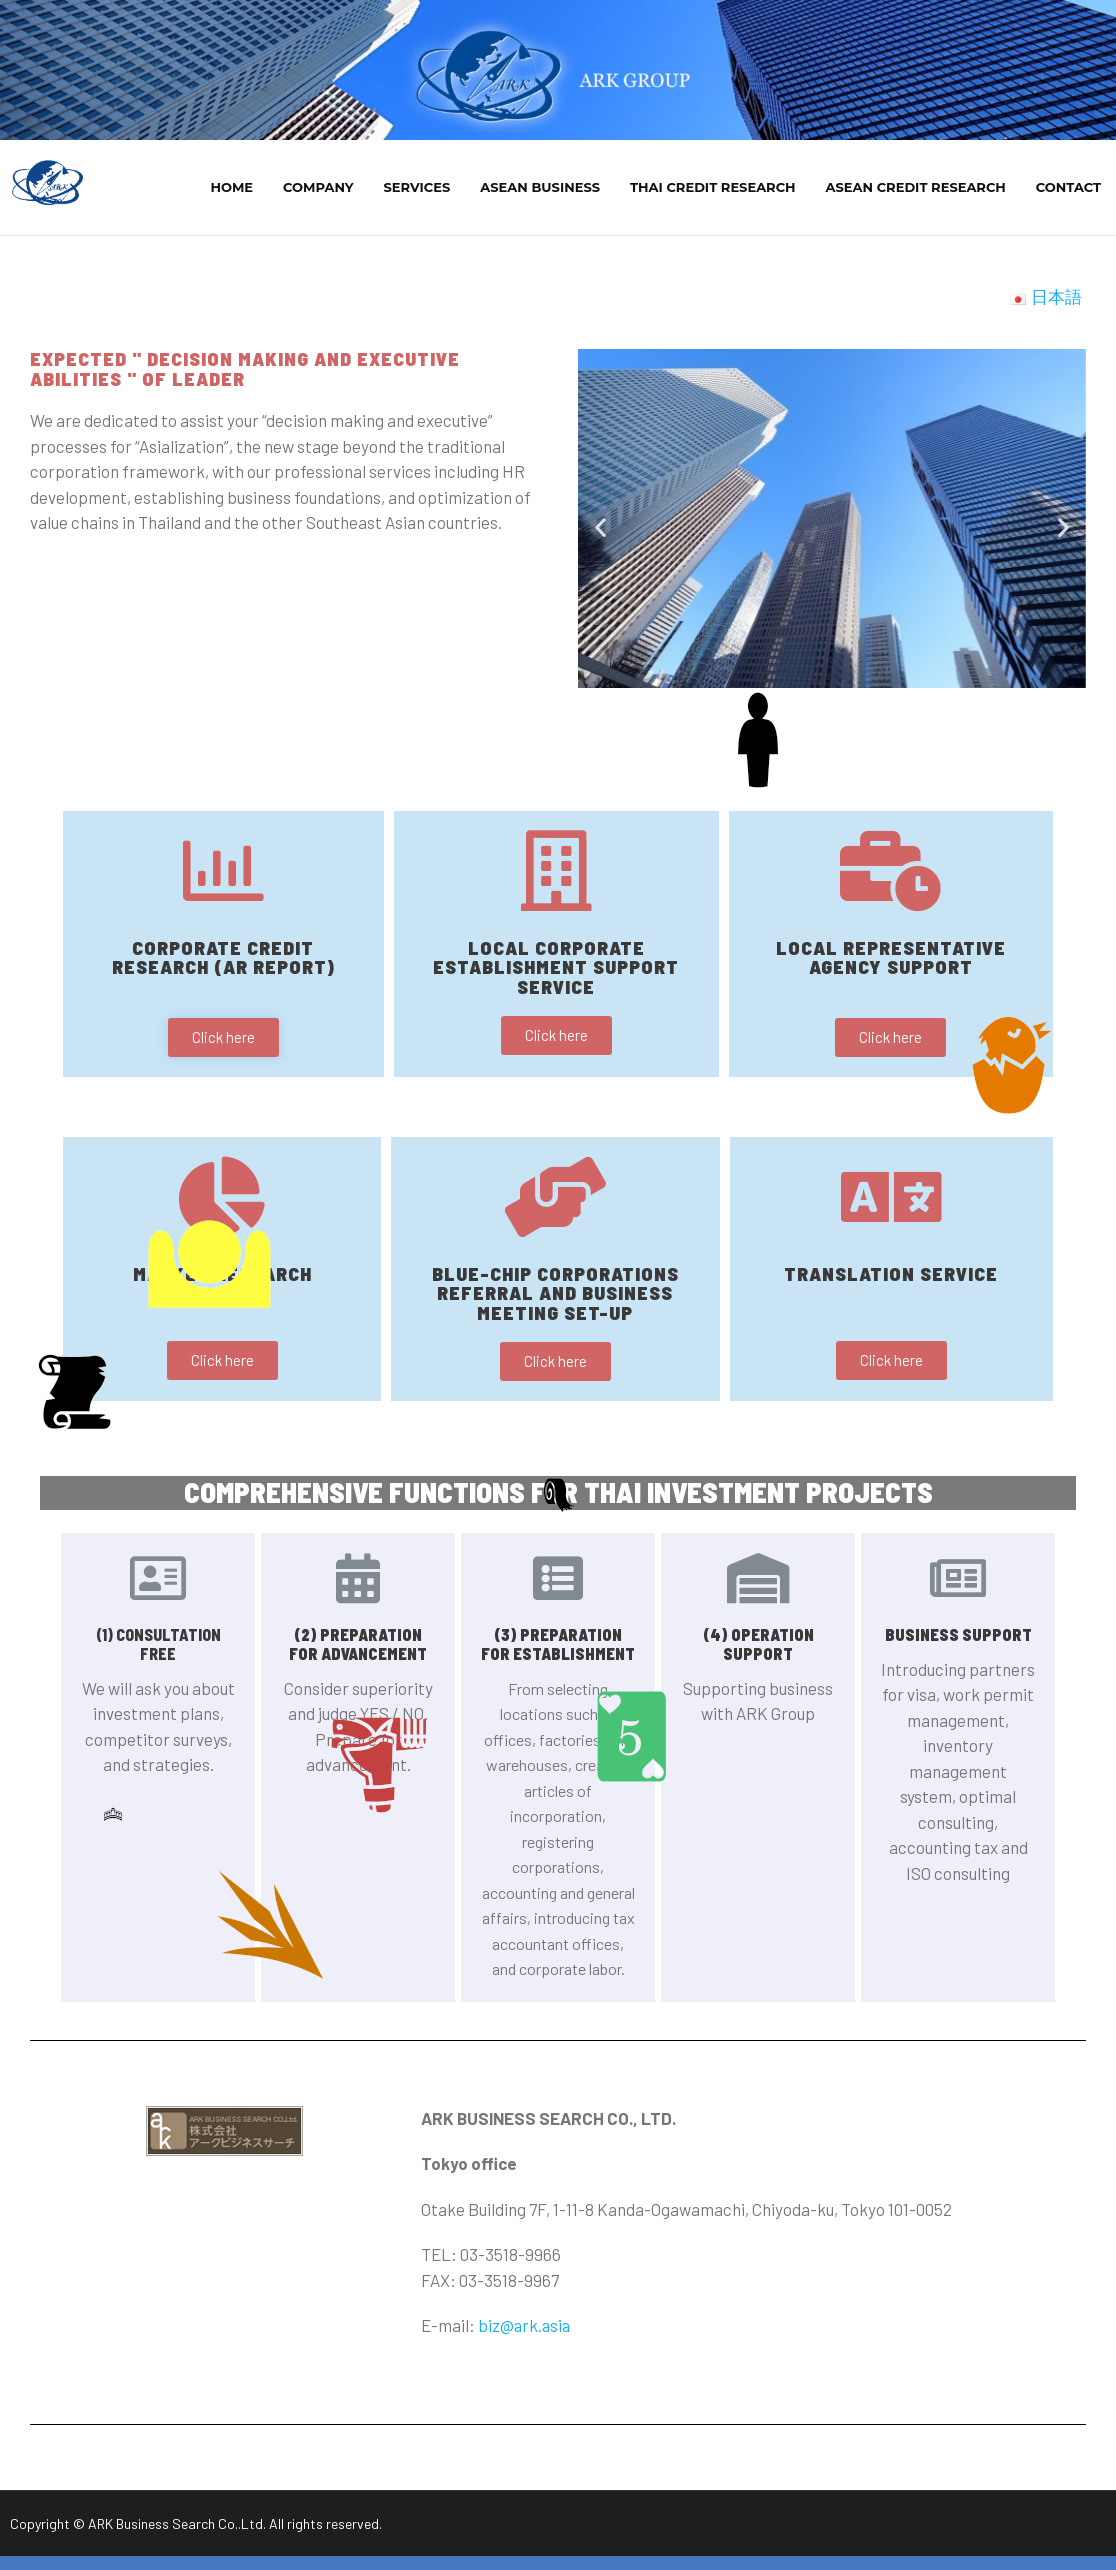 The height and width of the screenshot is (2570, 1116). What do you see at coordinates (113, 1816) in the screenshot?
I see `explore Venice or Italian landmarks` at bounding box center [113, 1816].